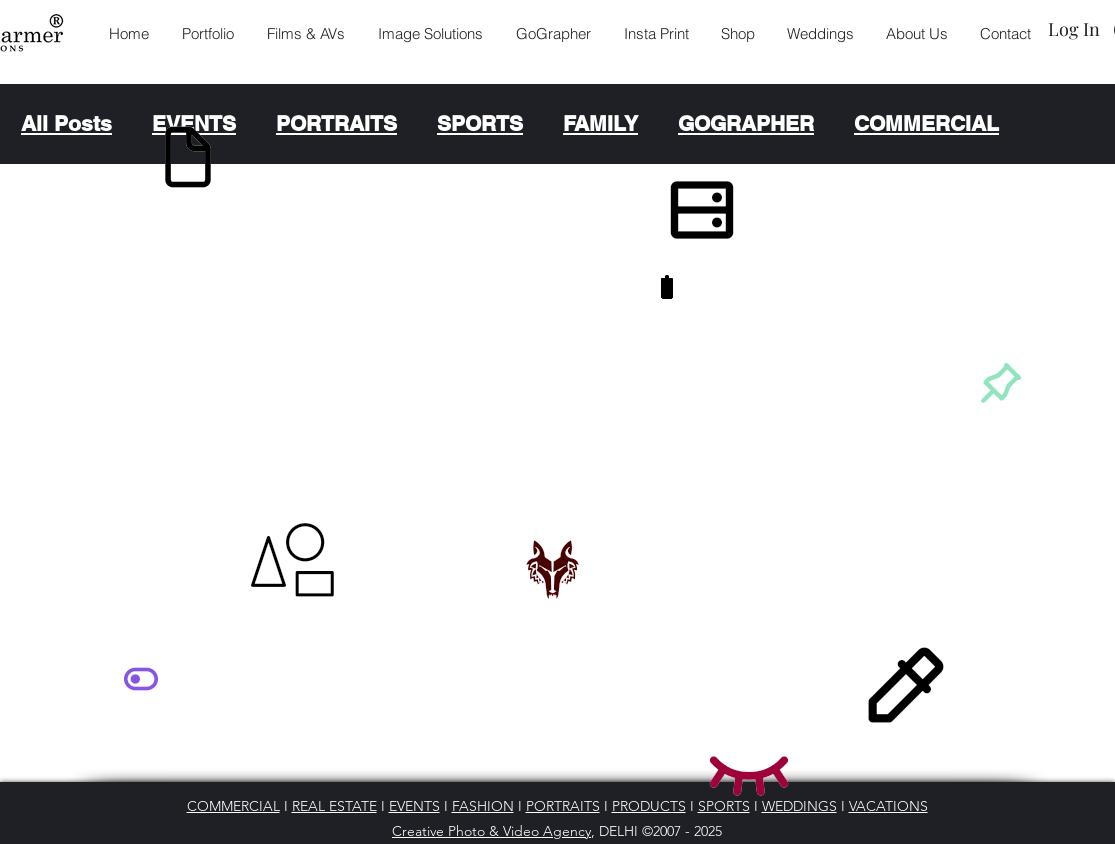 The width and height of the screenshot is (1115, 844). What do you see at coordinates (702, 210) in the screenshot?
I see `access storage drives or disk management` at bounding box center [702, 210].